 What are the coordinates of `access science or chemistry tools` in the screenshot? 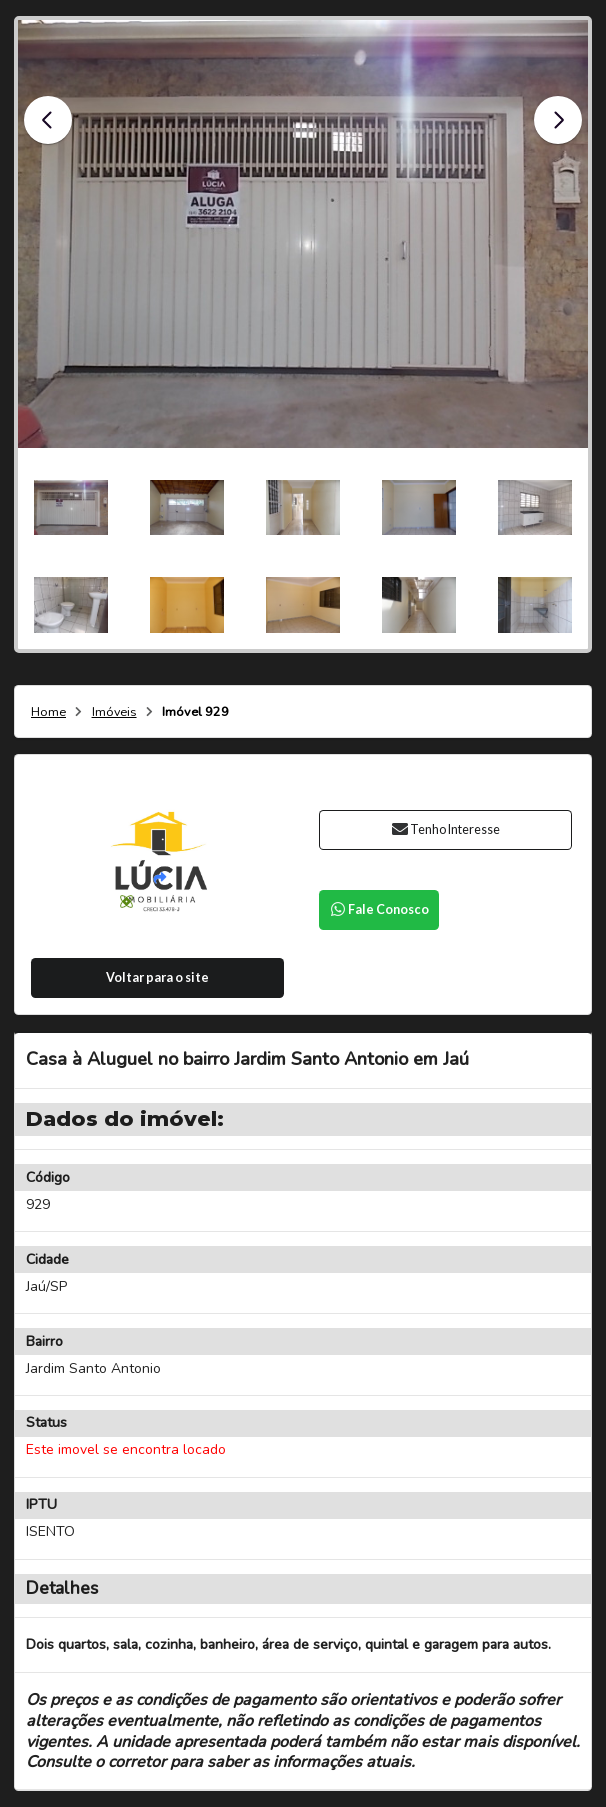 It's located at (126, 901).